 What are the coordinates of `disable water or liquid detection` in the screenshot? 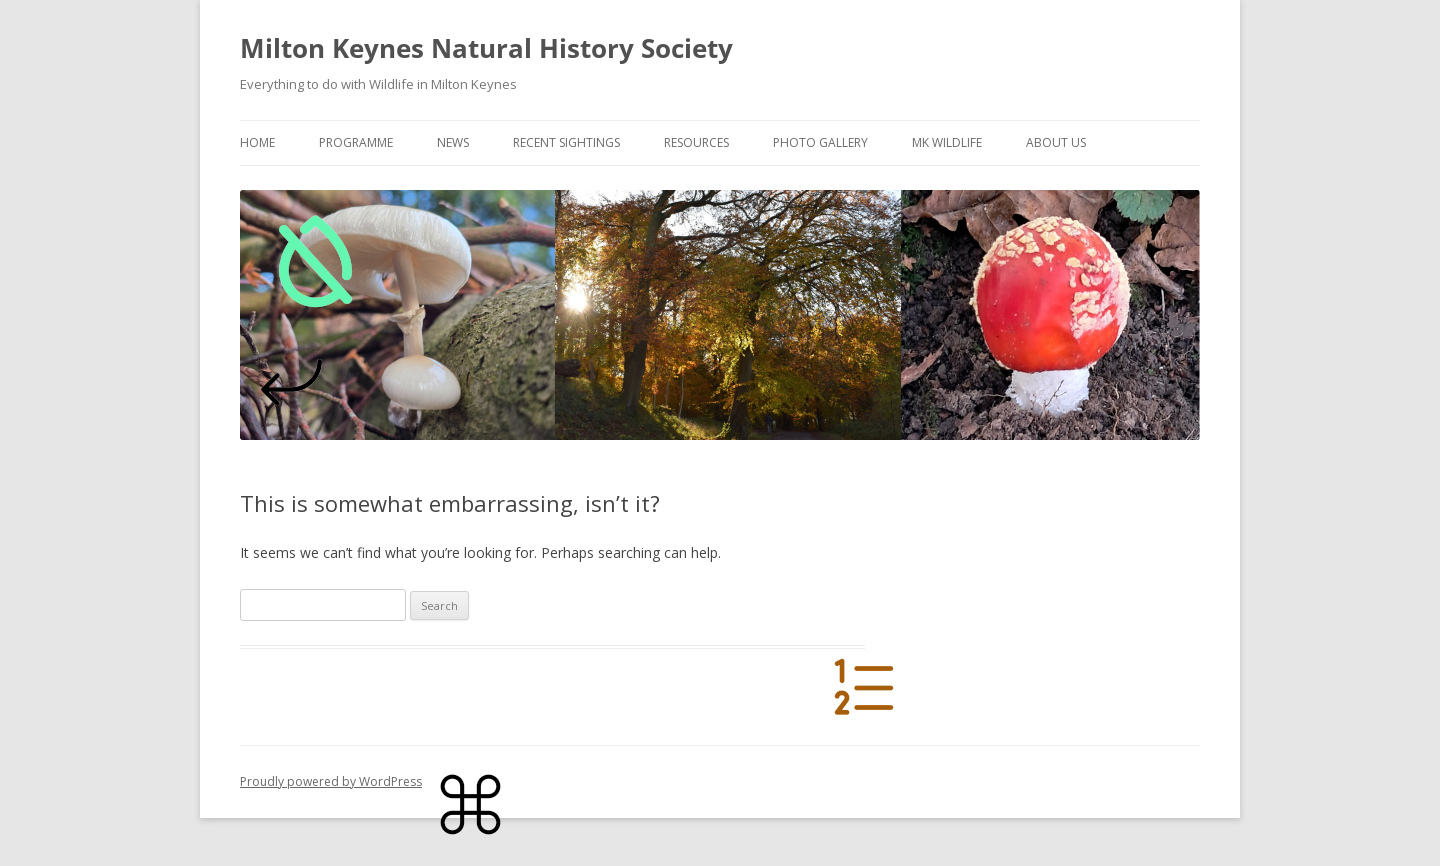 It's located at (315, 264).